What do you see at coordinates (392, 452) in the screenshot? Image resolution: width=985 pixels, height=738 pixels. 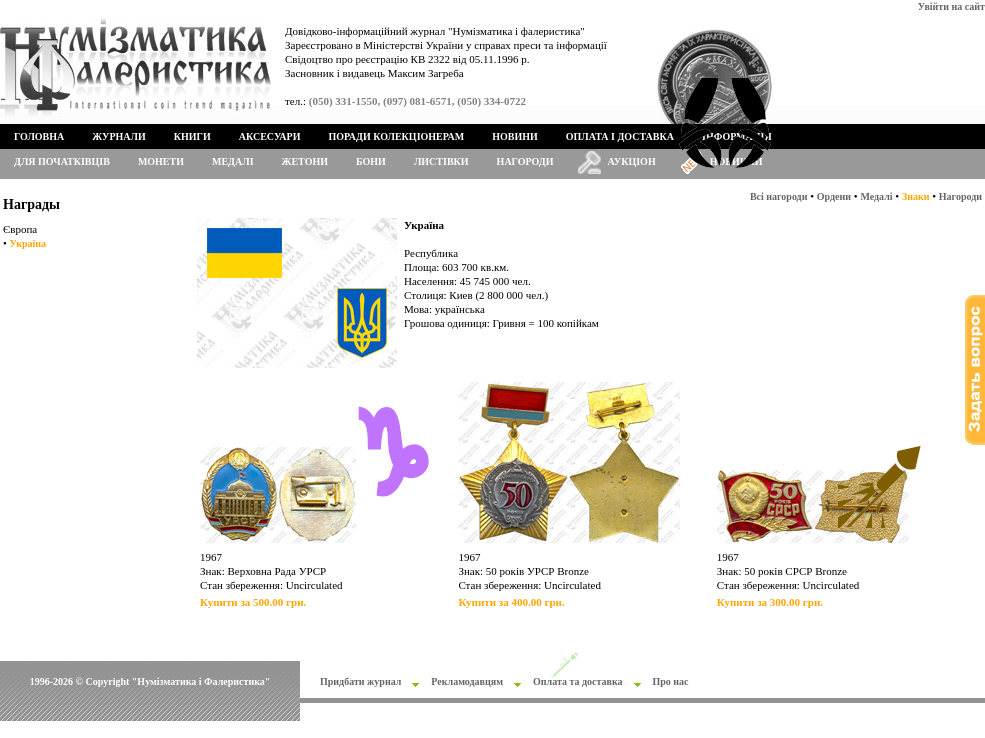 I see `capricorn zodiac sign symbol` at bounding box center [392, 452].